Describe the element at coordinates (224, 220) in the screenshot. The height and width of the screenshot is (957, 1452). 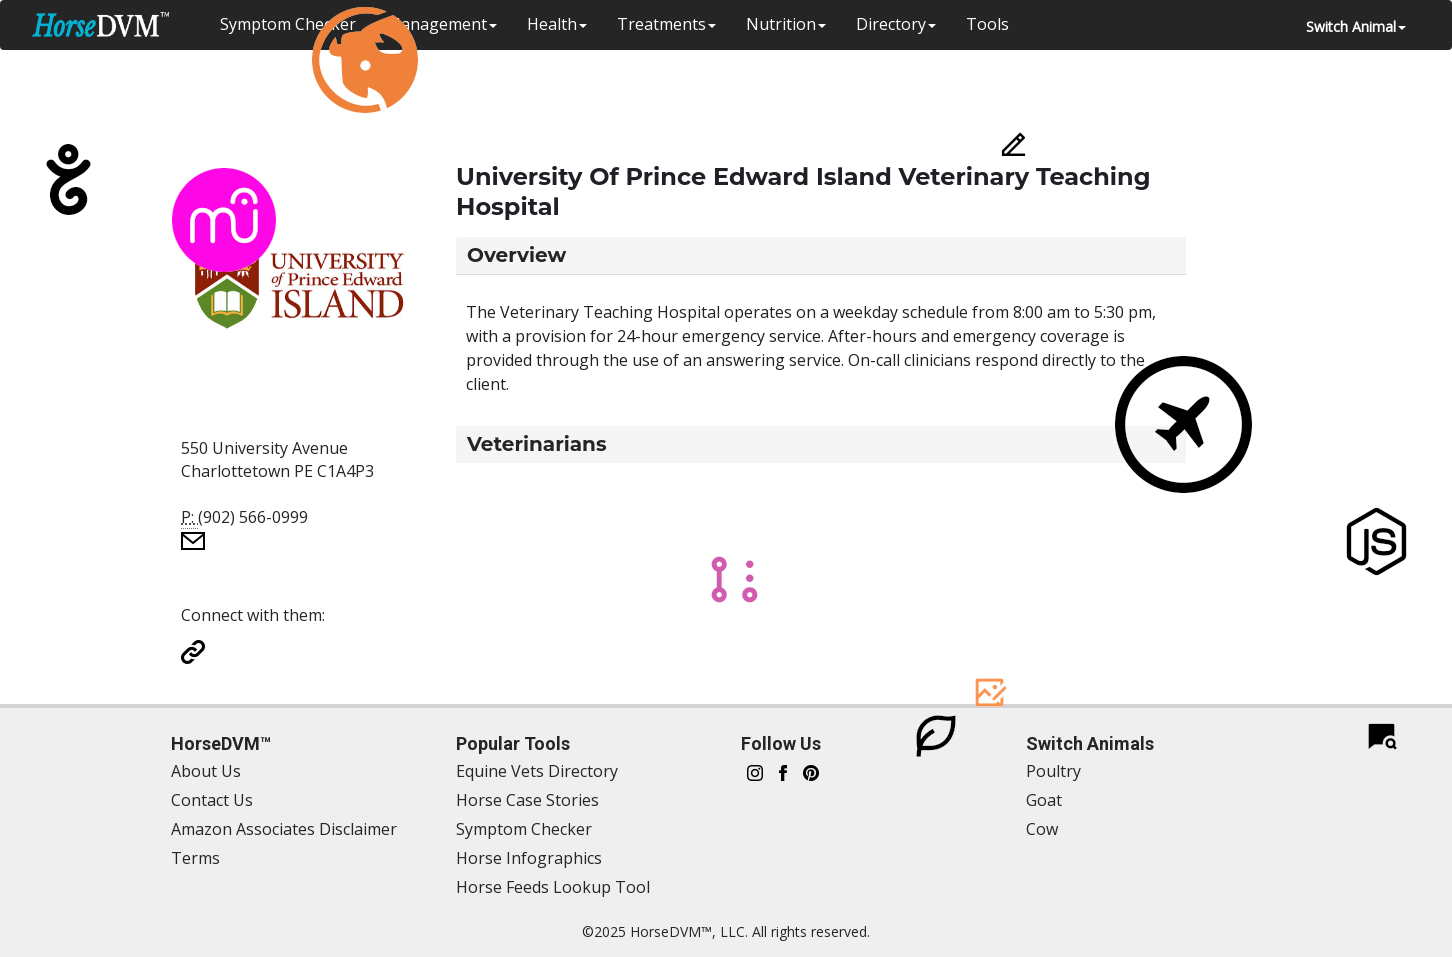
I see `open MuseScore music notation app` at that location.